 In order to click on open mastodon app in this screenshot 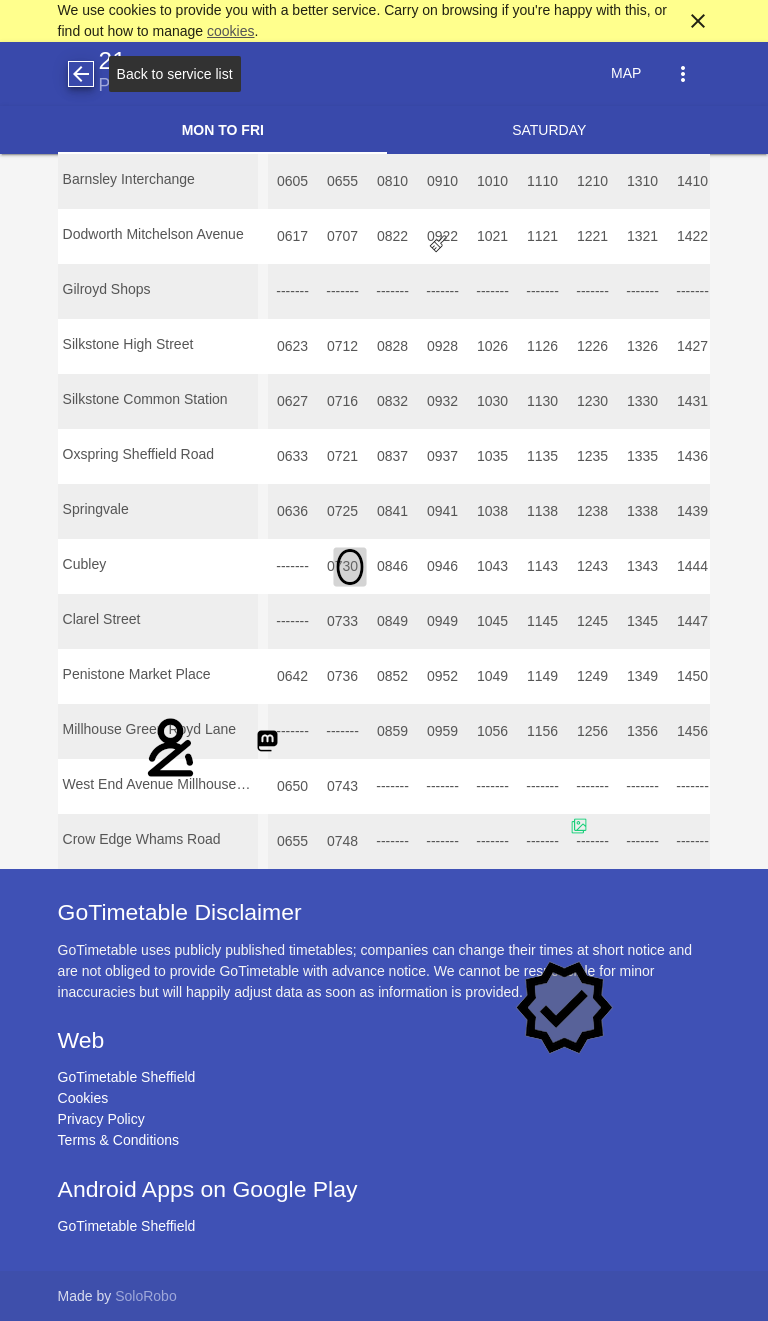, I will do `click(267, 740)`.